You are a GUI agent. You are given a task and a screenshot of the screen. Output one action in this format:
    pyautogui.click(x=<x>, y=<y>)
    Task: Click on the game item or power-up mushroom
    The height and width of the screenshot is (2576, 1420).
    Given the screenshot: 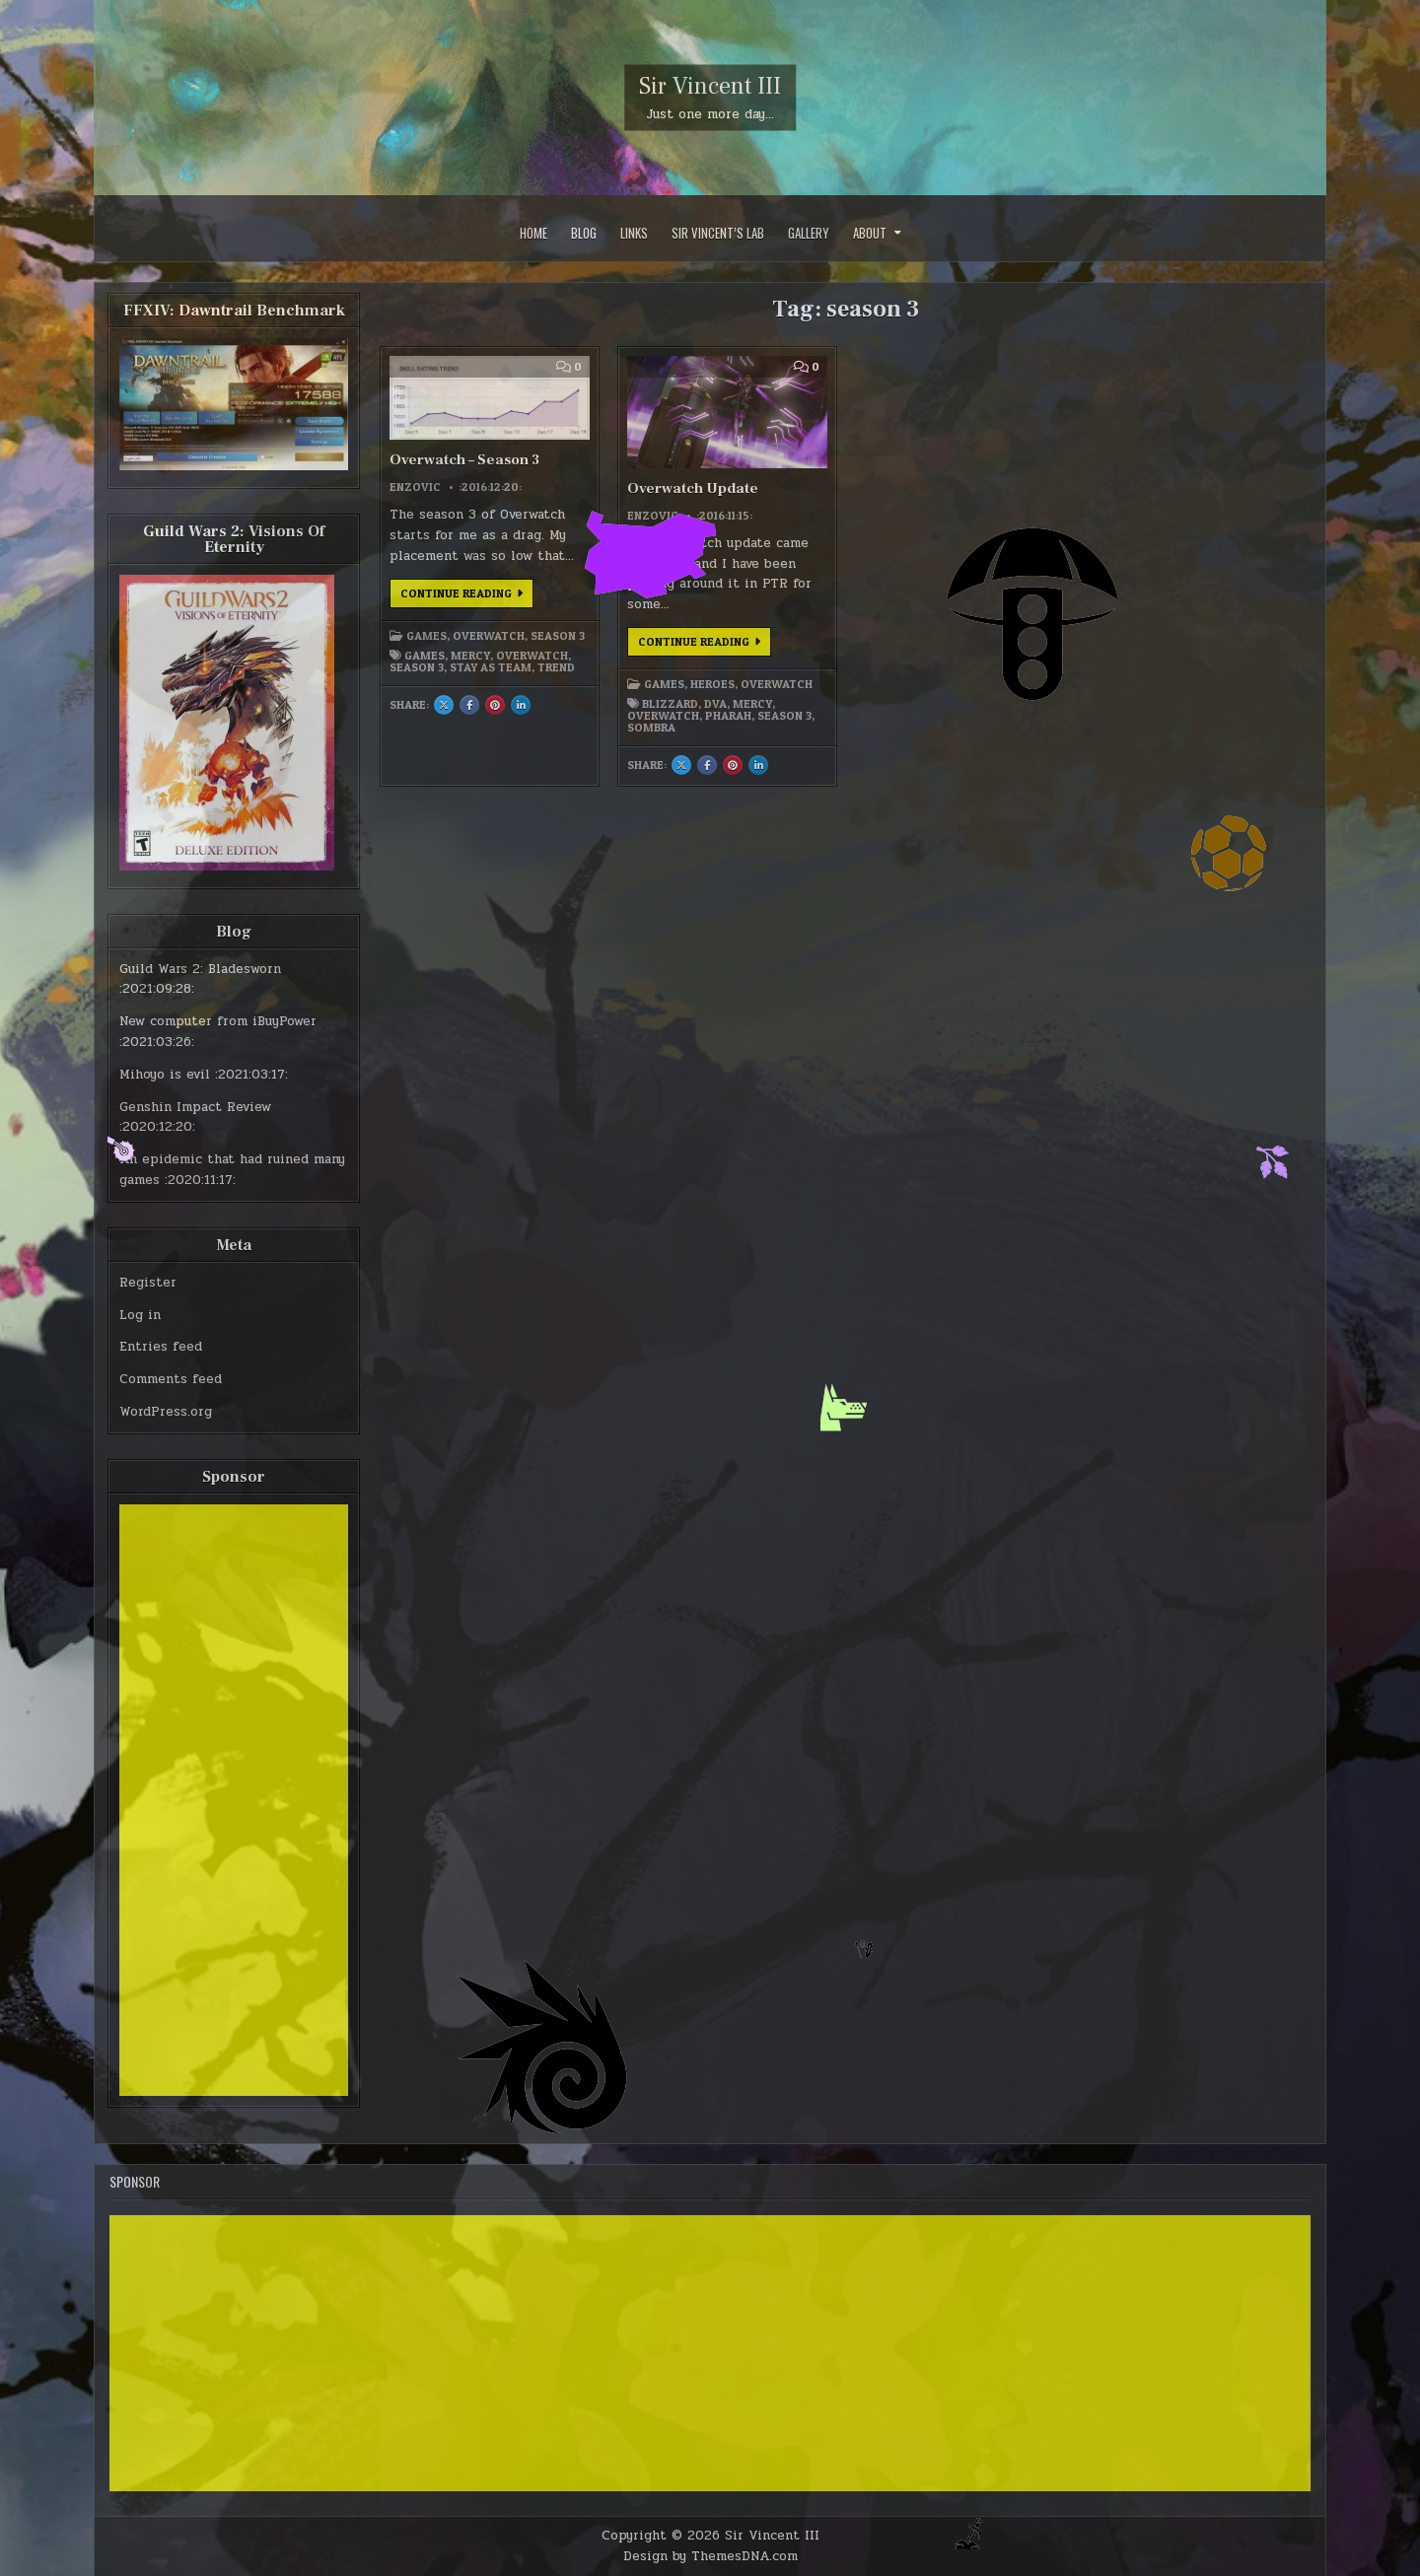 What is the action you would take?
    pyautogui.click(x=1032, y=614)
    